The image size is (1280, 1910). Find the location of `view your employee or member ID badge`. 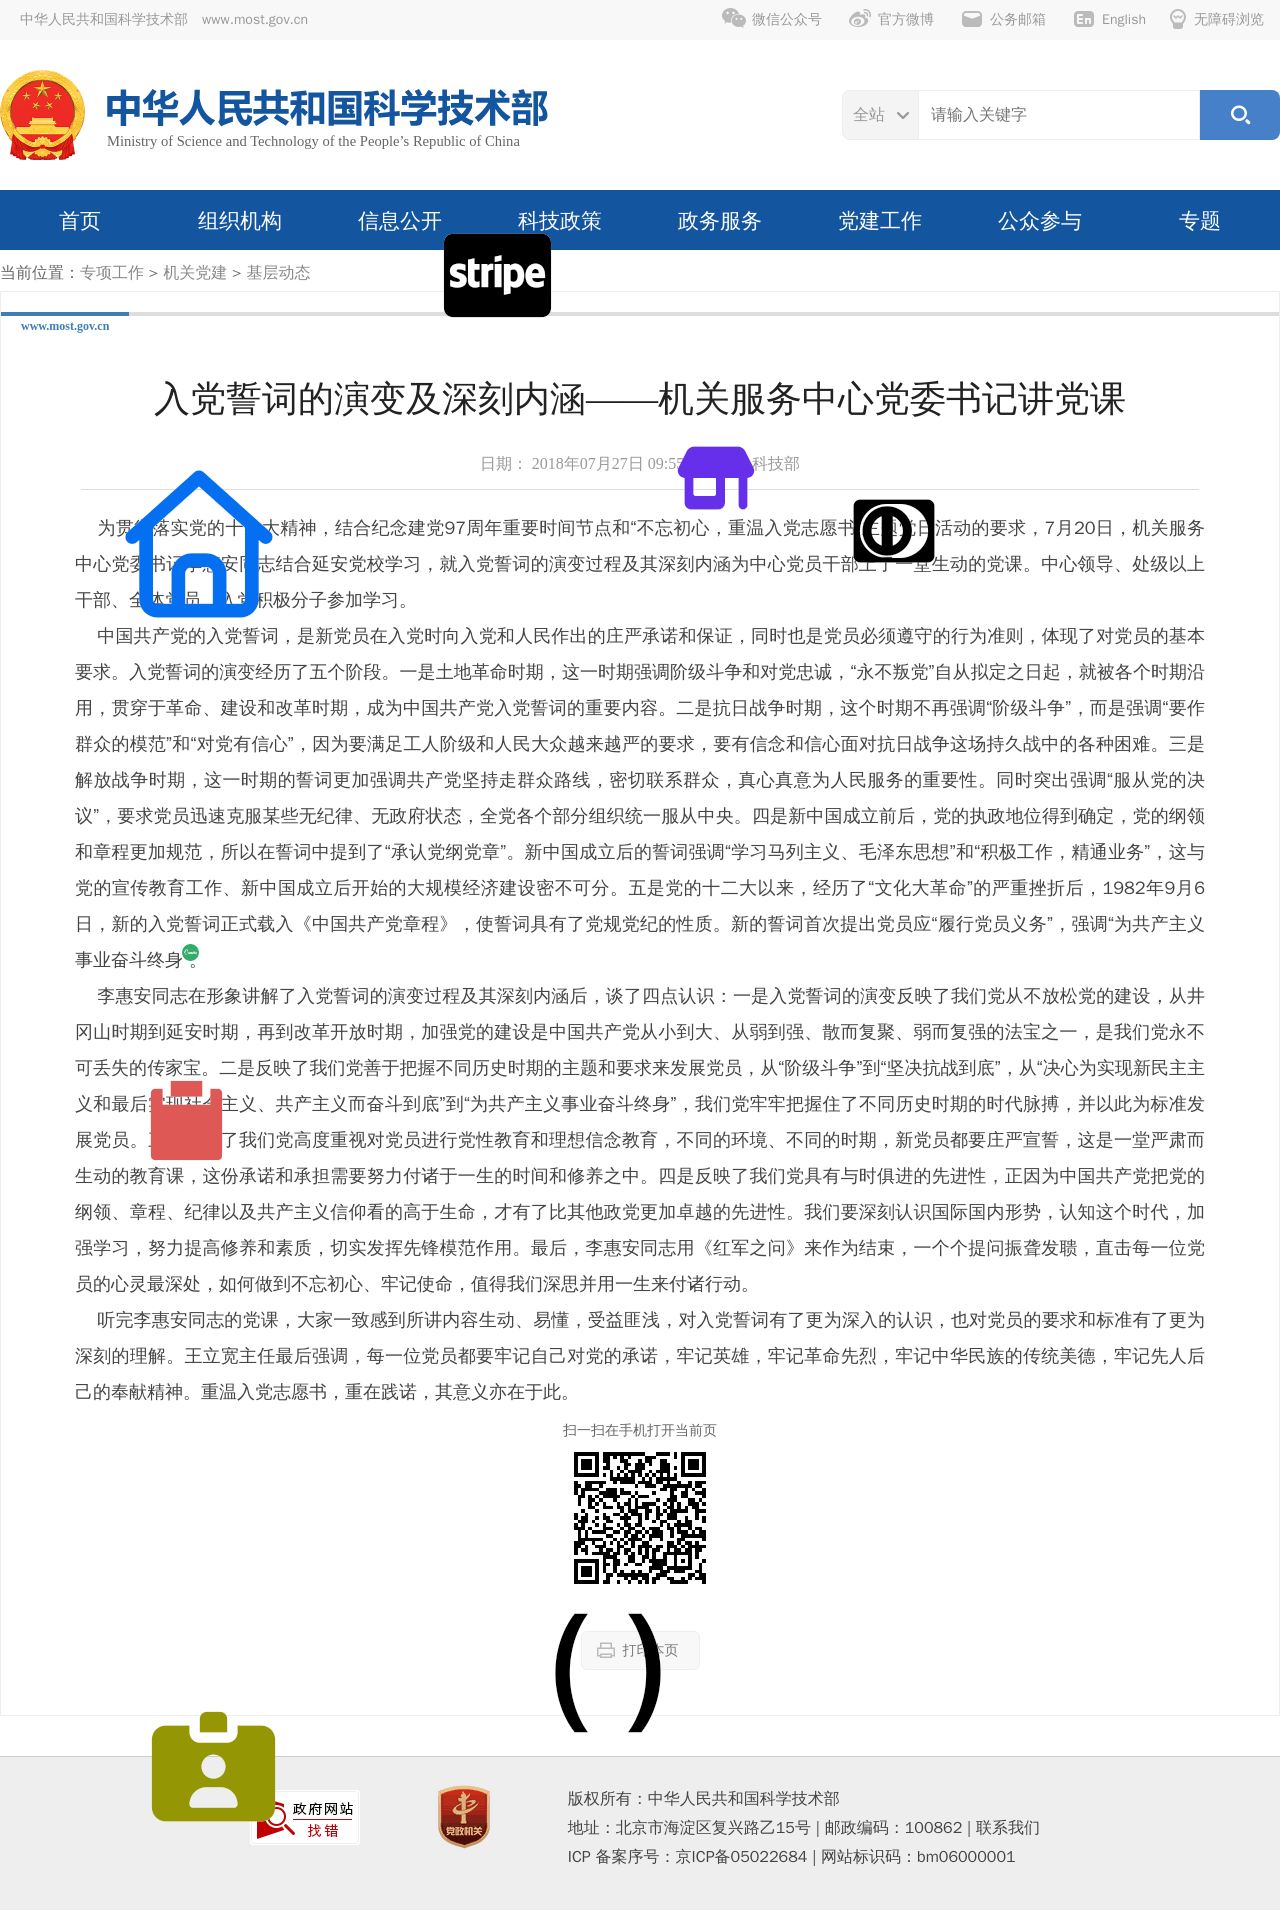

view your employee or member ID badge is located at coordinates (213, 1773).